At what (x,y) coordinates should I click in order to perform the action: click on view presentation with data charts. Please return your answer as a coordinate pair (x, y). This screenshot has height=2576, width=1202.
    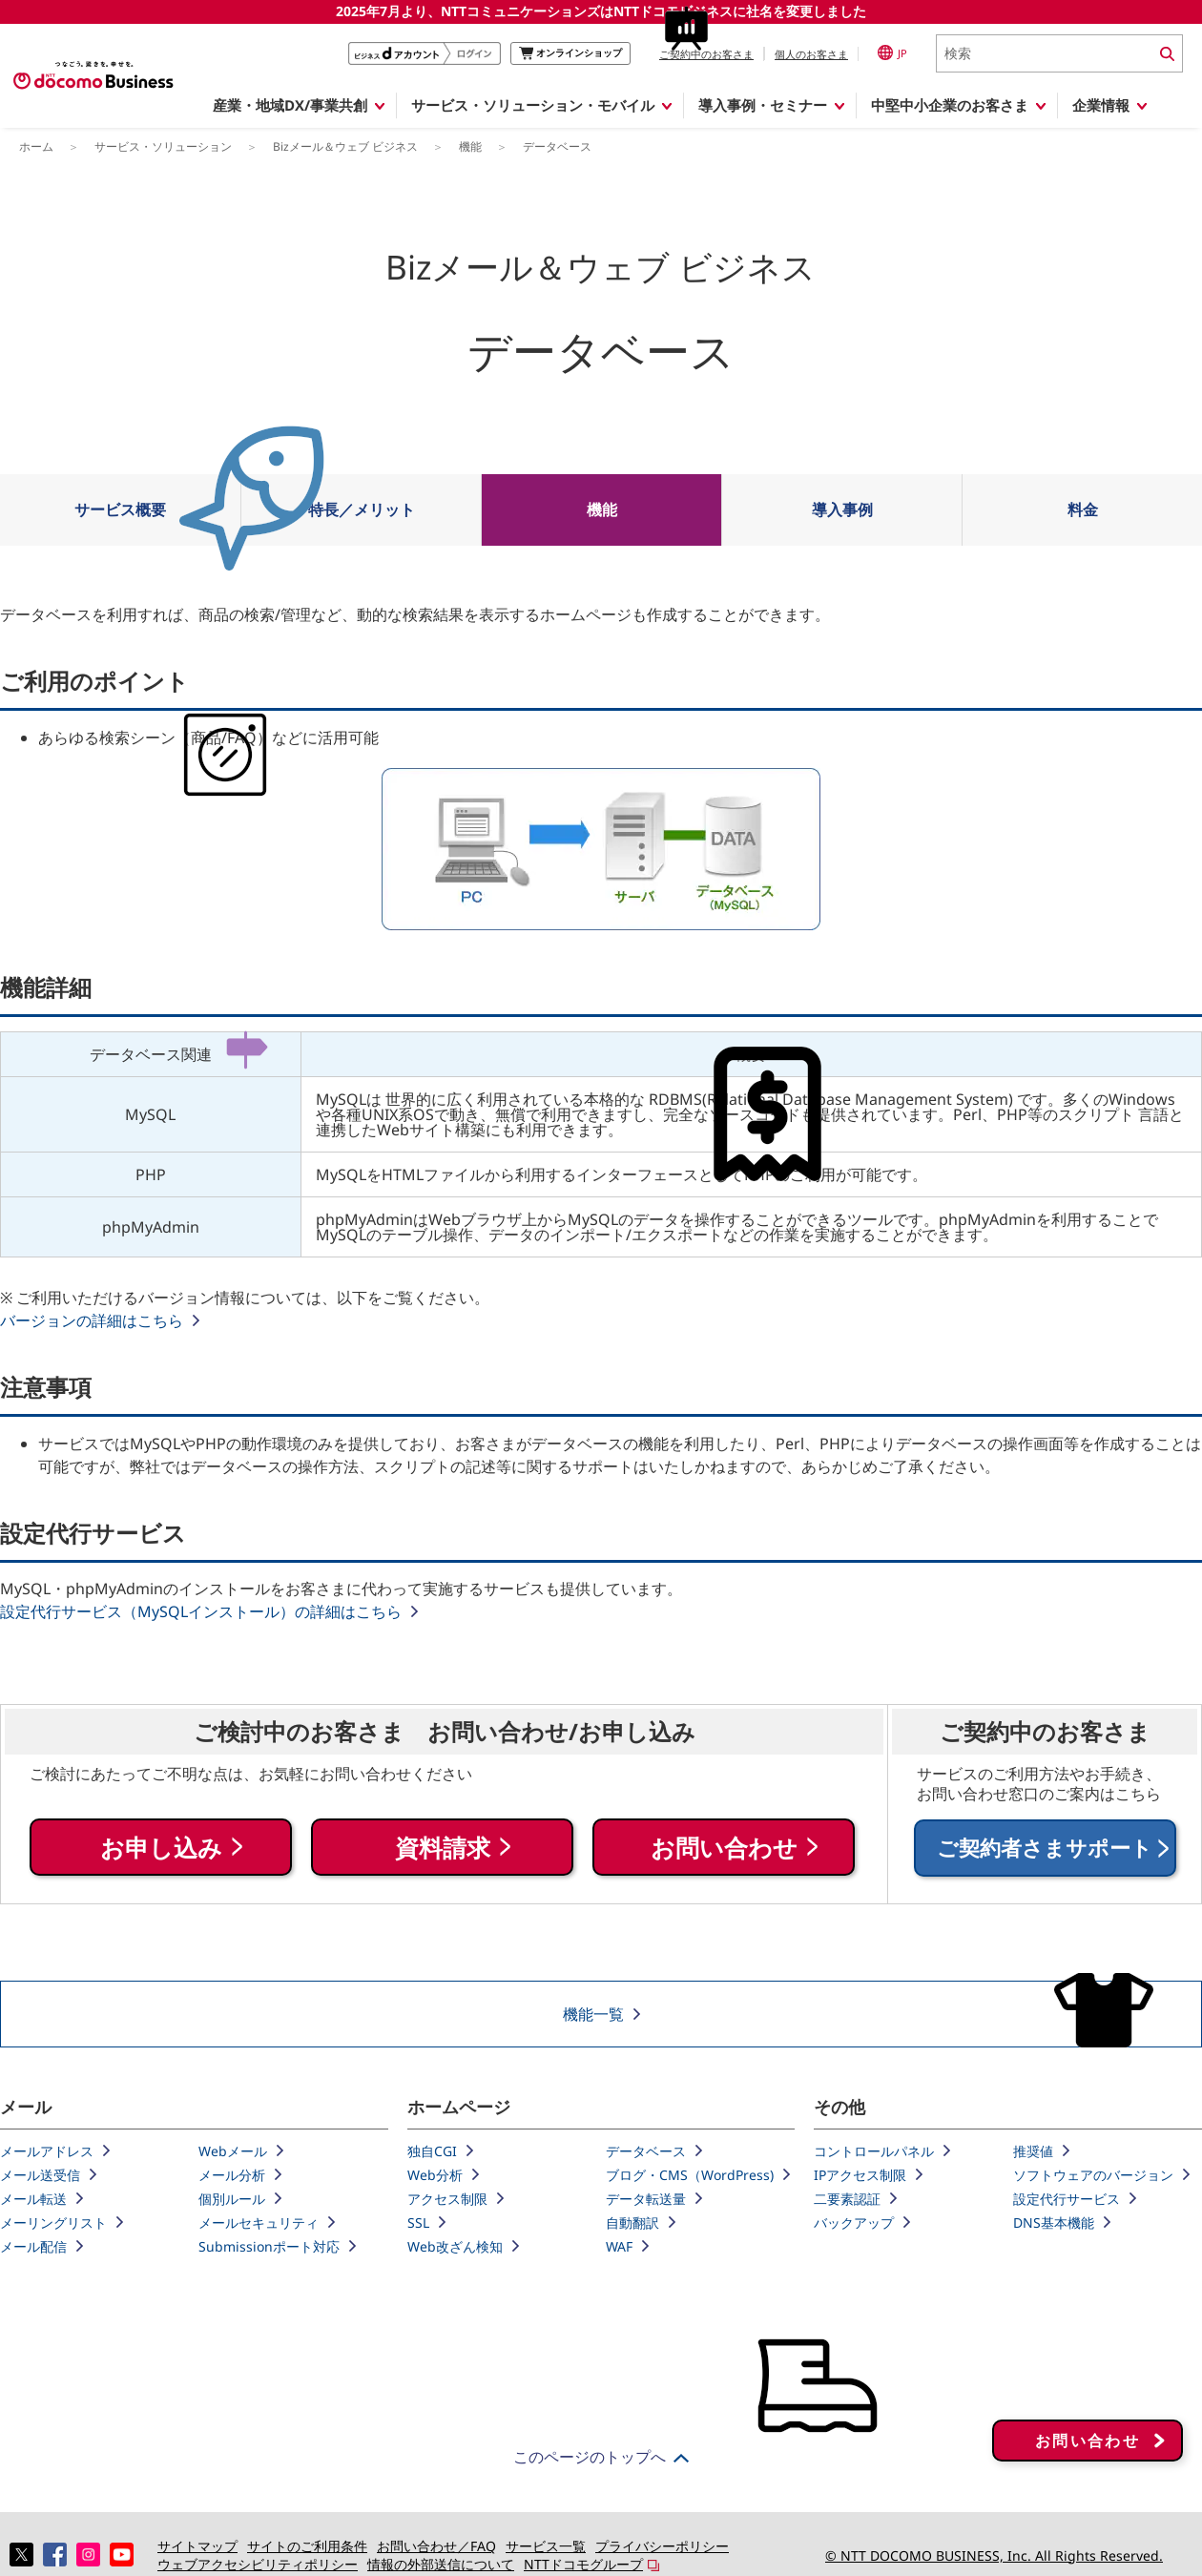
    Looking at the image, I should click on (686, 29).